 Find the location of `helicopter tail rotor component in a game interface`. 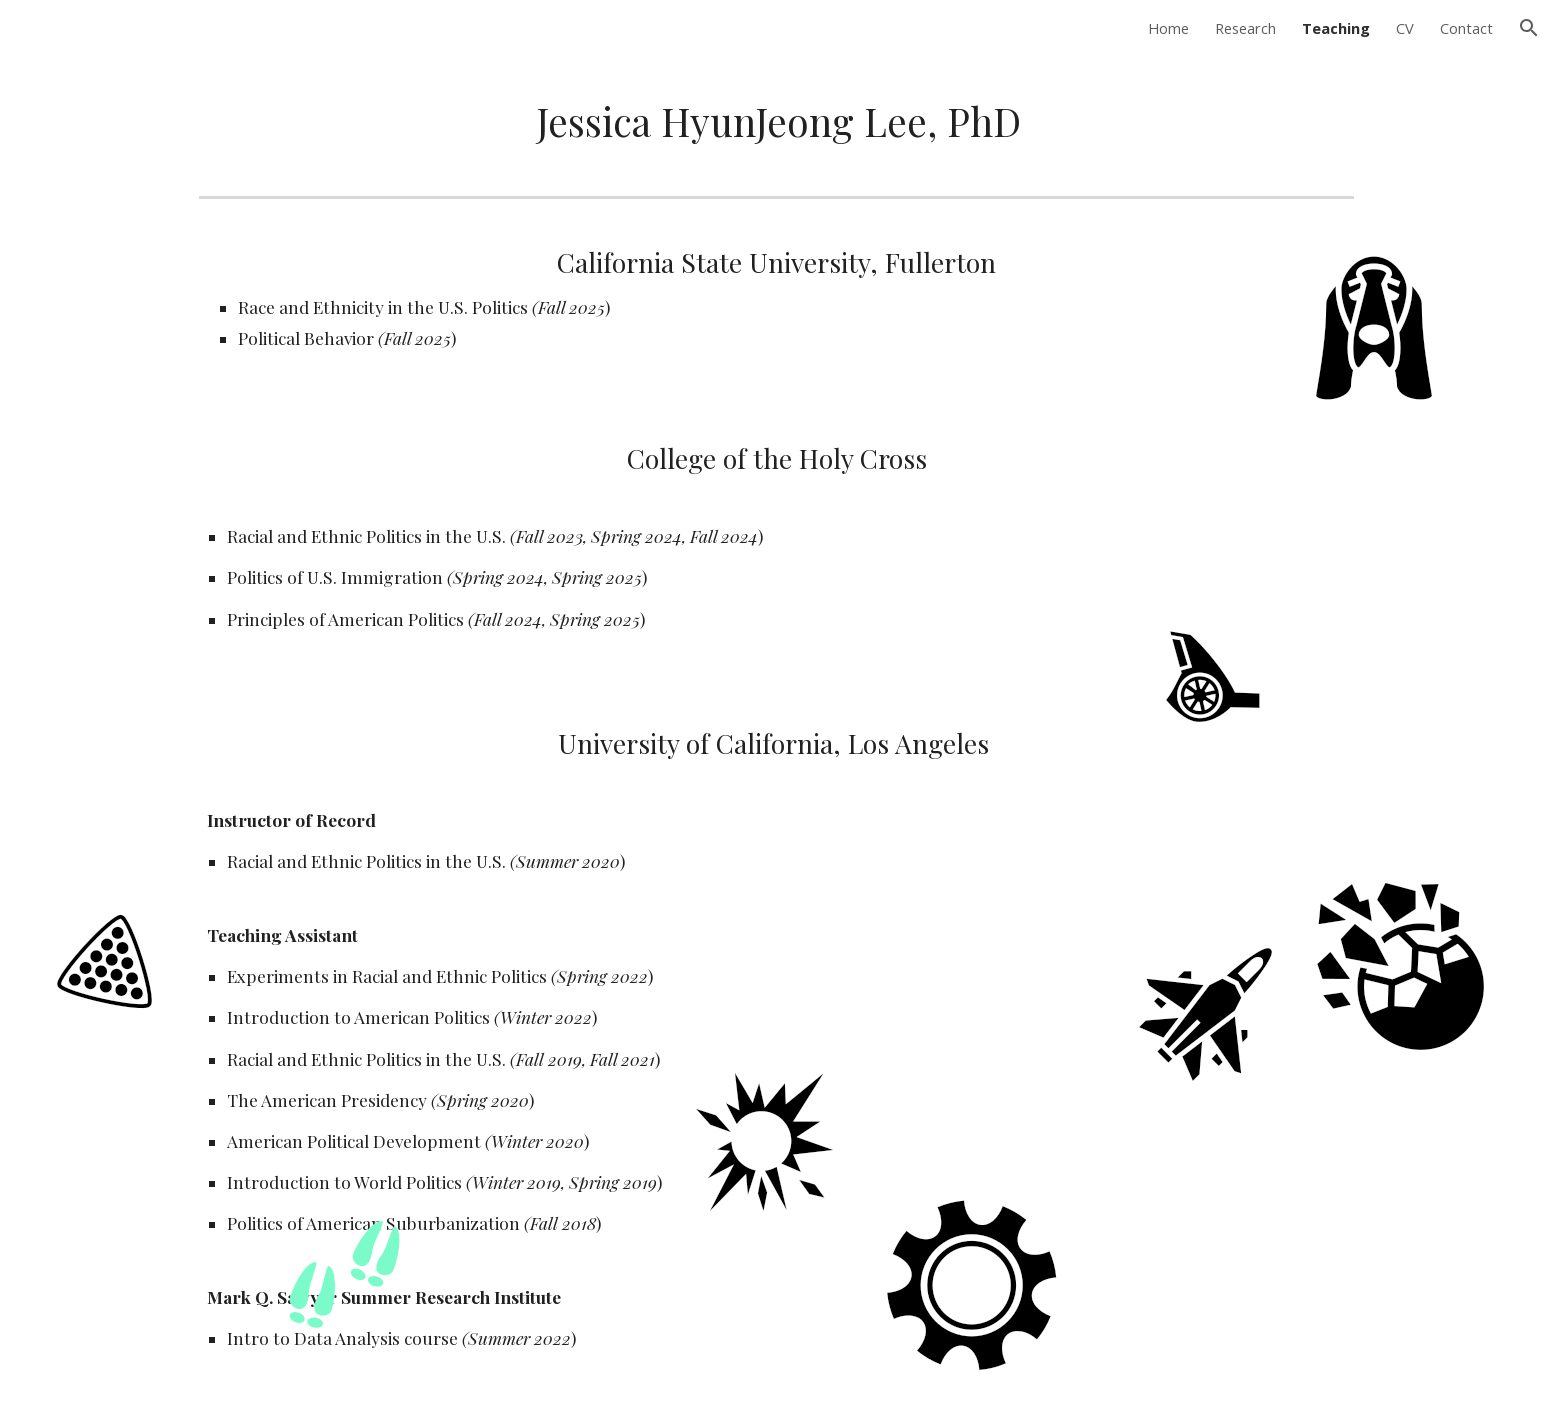

helicopter tail rotor component in a game interface is located at coordinates (1212, 676).